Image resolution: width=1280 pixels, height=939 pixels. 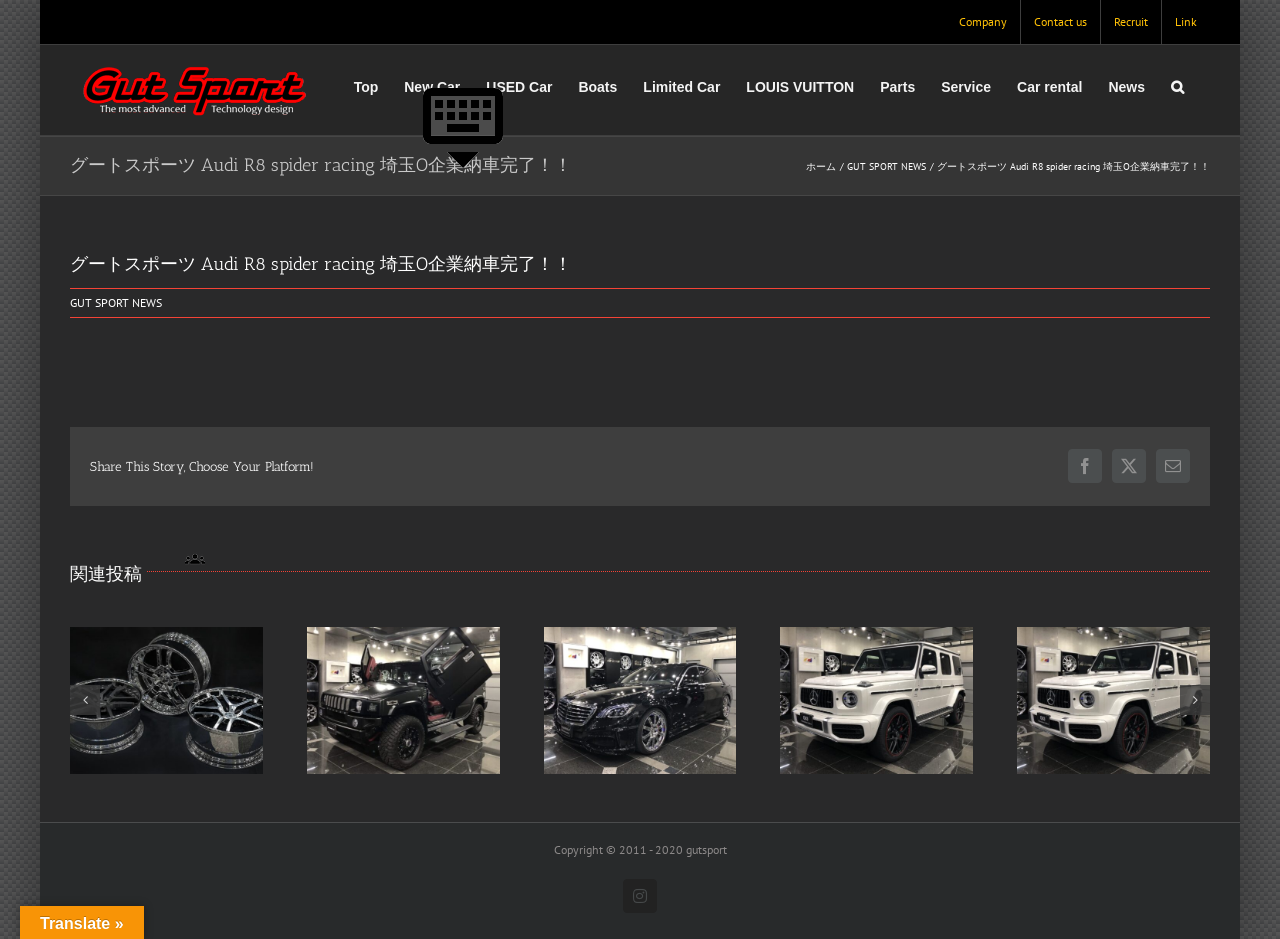 What do you see at coordinates (463, 124) in the screenshot?
I see `hide the on-screen keyboard` at bounding box center [463, 124].